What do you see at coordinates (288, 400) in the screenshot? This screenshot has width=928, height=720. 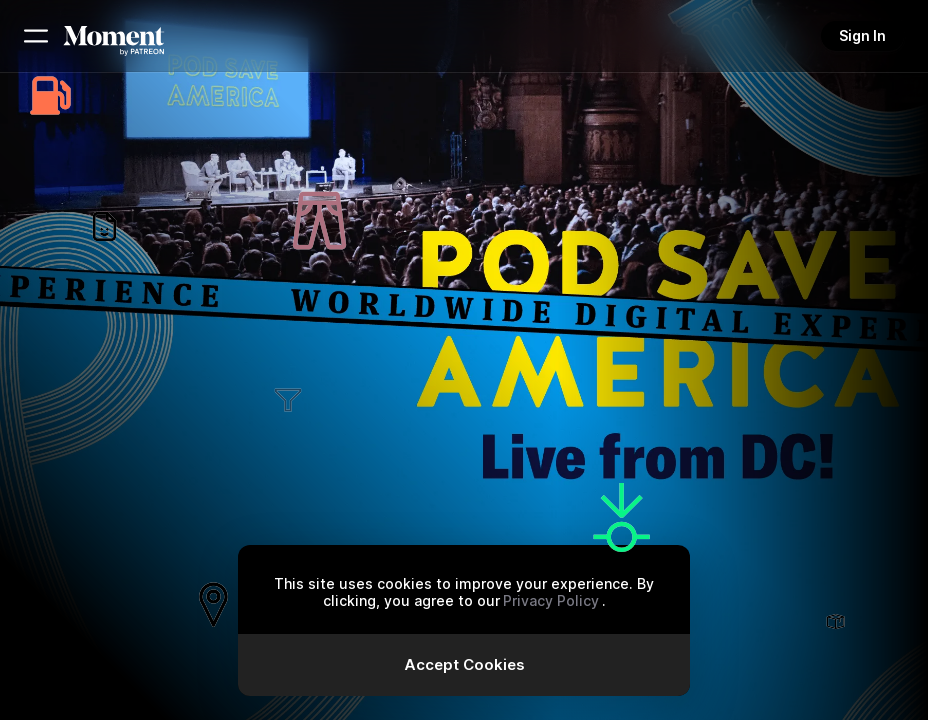 I see `filter or sort list items` at bounding box center [288, 400].